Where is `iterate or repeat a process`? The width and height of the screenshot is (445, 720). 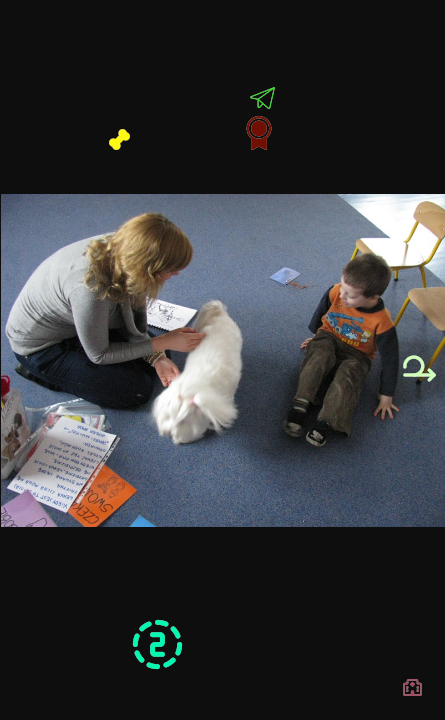 iterate or repeat a process is located at coordinates (419, 368).